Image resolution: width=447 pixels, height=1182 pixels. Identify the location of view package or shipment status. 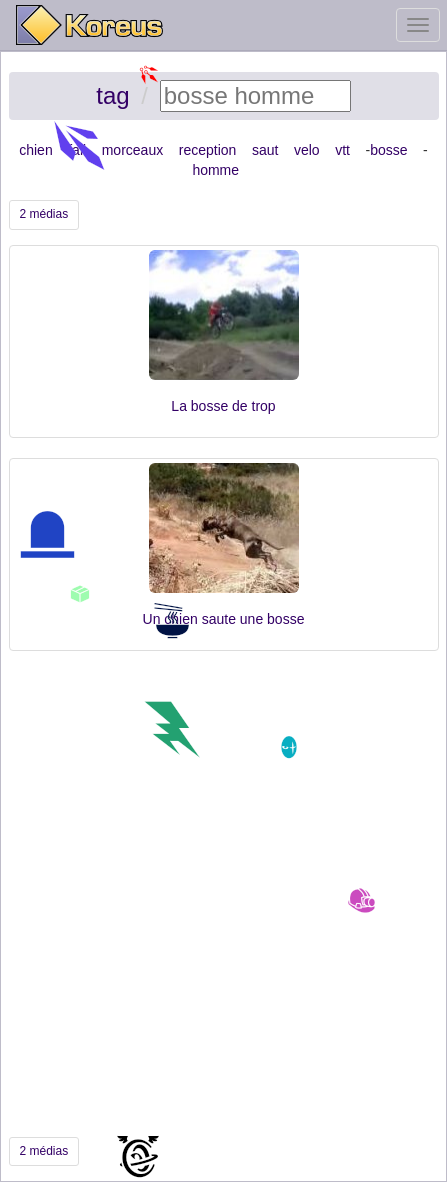
(80, 594).